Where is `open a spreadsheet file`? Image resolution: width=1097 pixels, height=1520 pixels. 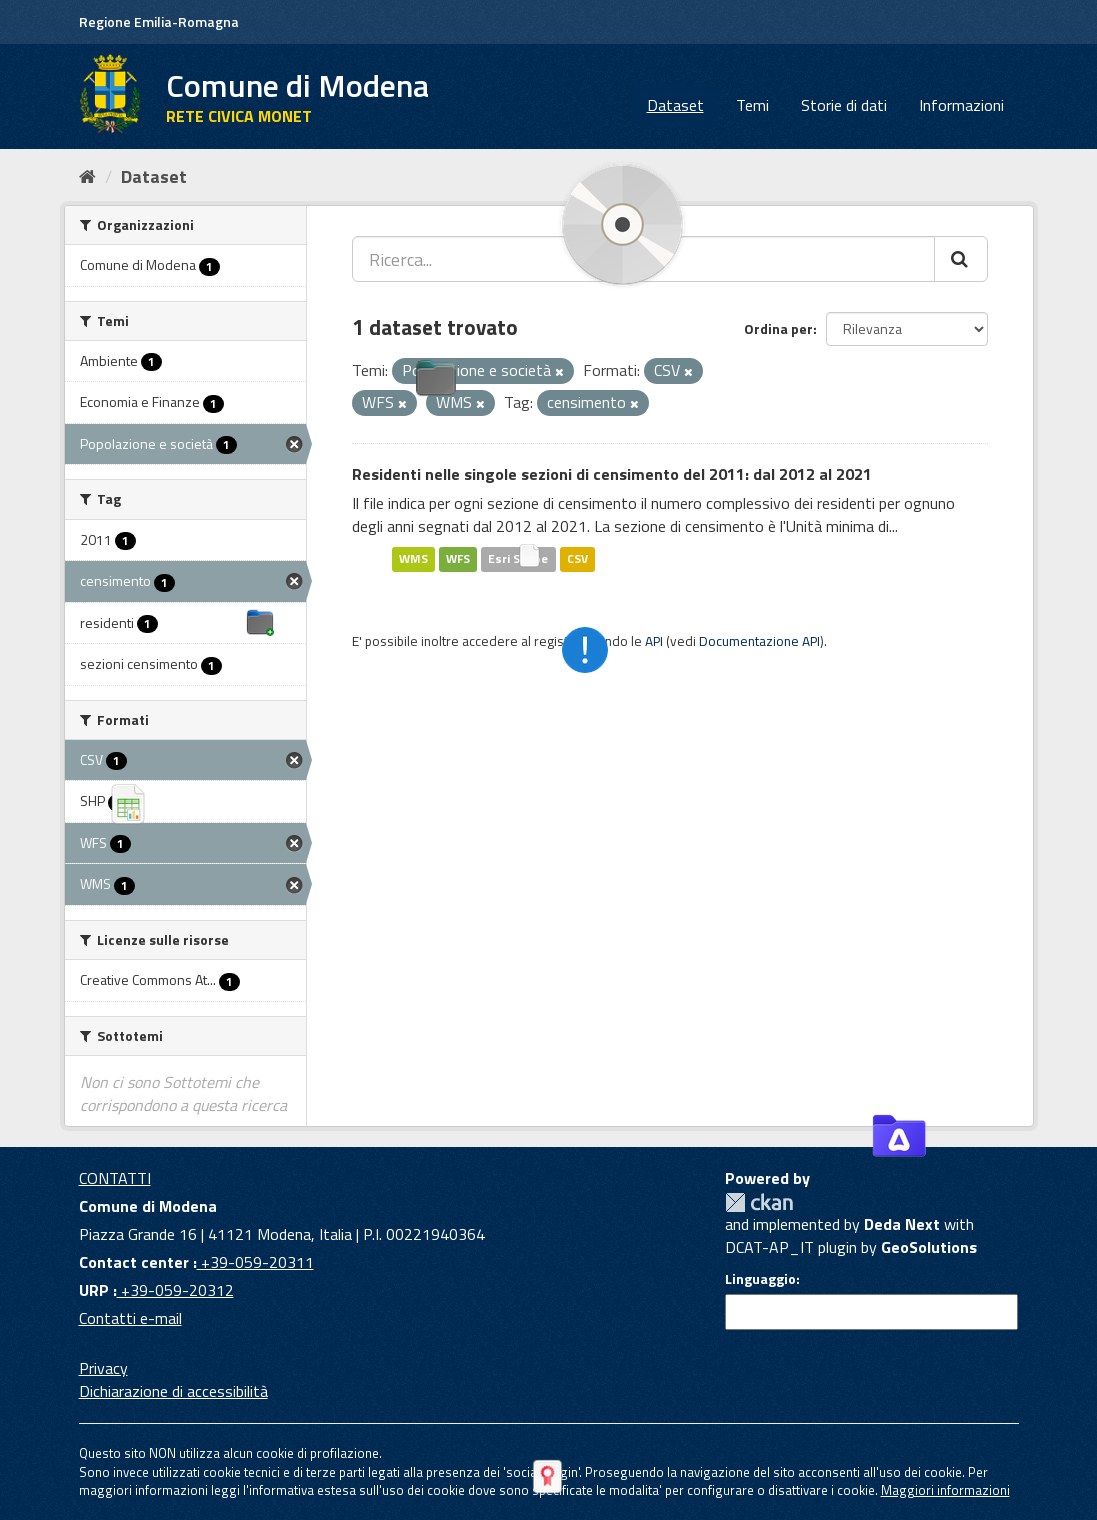 open a spreadsheet file is located at coordinates (128, 804).